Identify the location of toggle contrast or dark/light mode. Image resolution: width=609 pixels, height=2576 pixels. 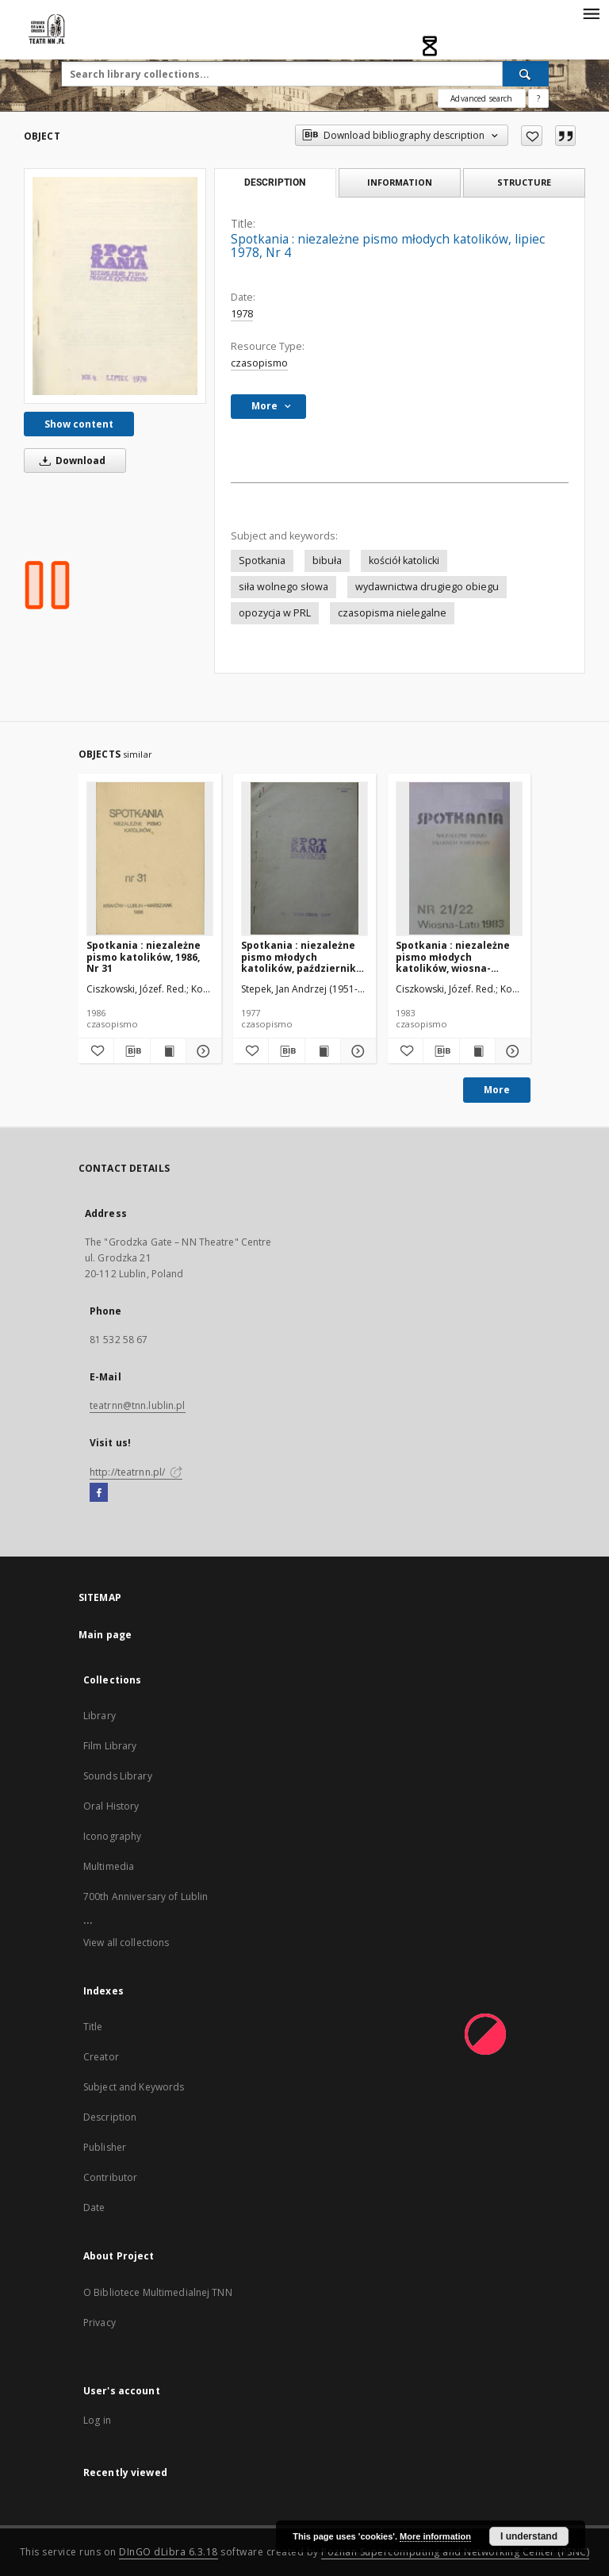
(485, 2034).